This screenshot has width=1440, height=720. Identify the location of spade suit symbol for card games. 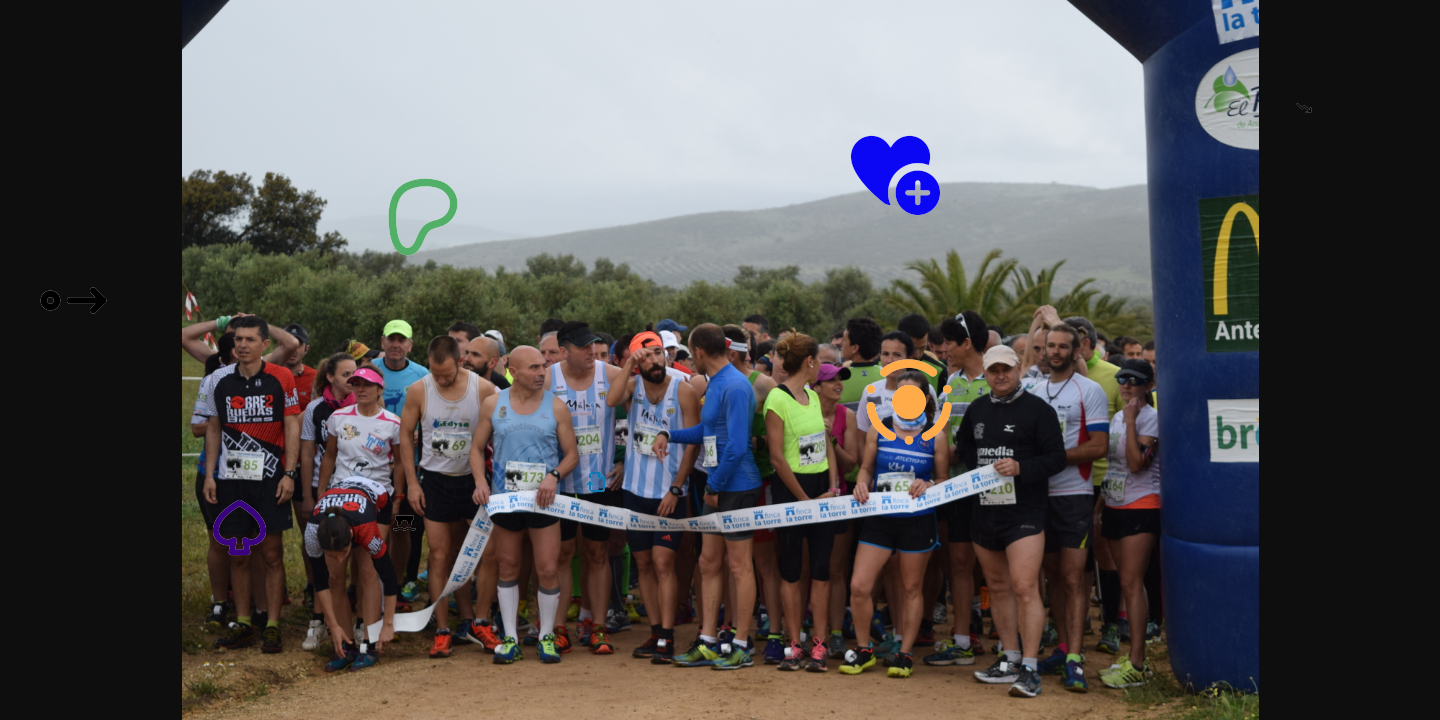
(239, 528).